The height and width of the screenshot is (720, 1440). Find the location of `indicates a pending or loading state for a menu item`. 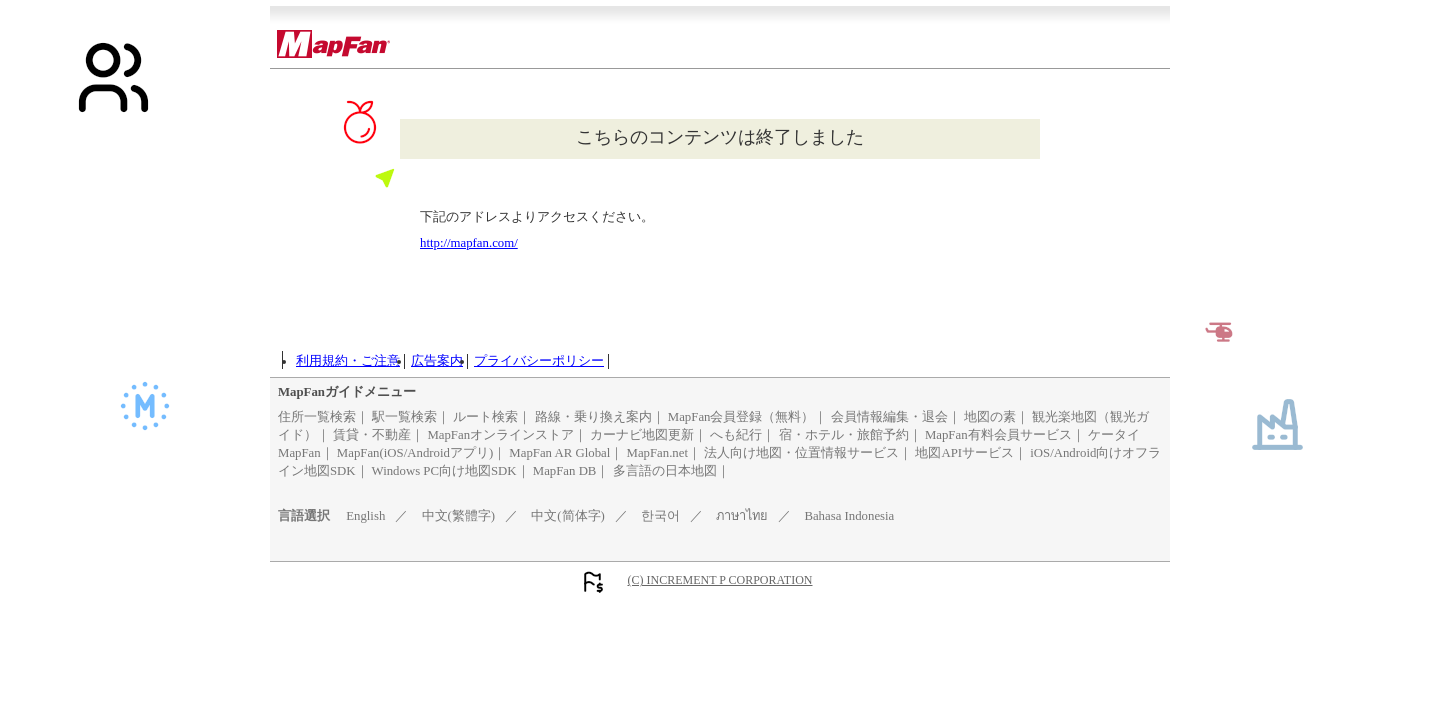

indicates a pending or loading state for a menu item is located at coordinates (145, 406).